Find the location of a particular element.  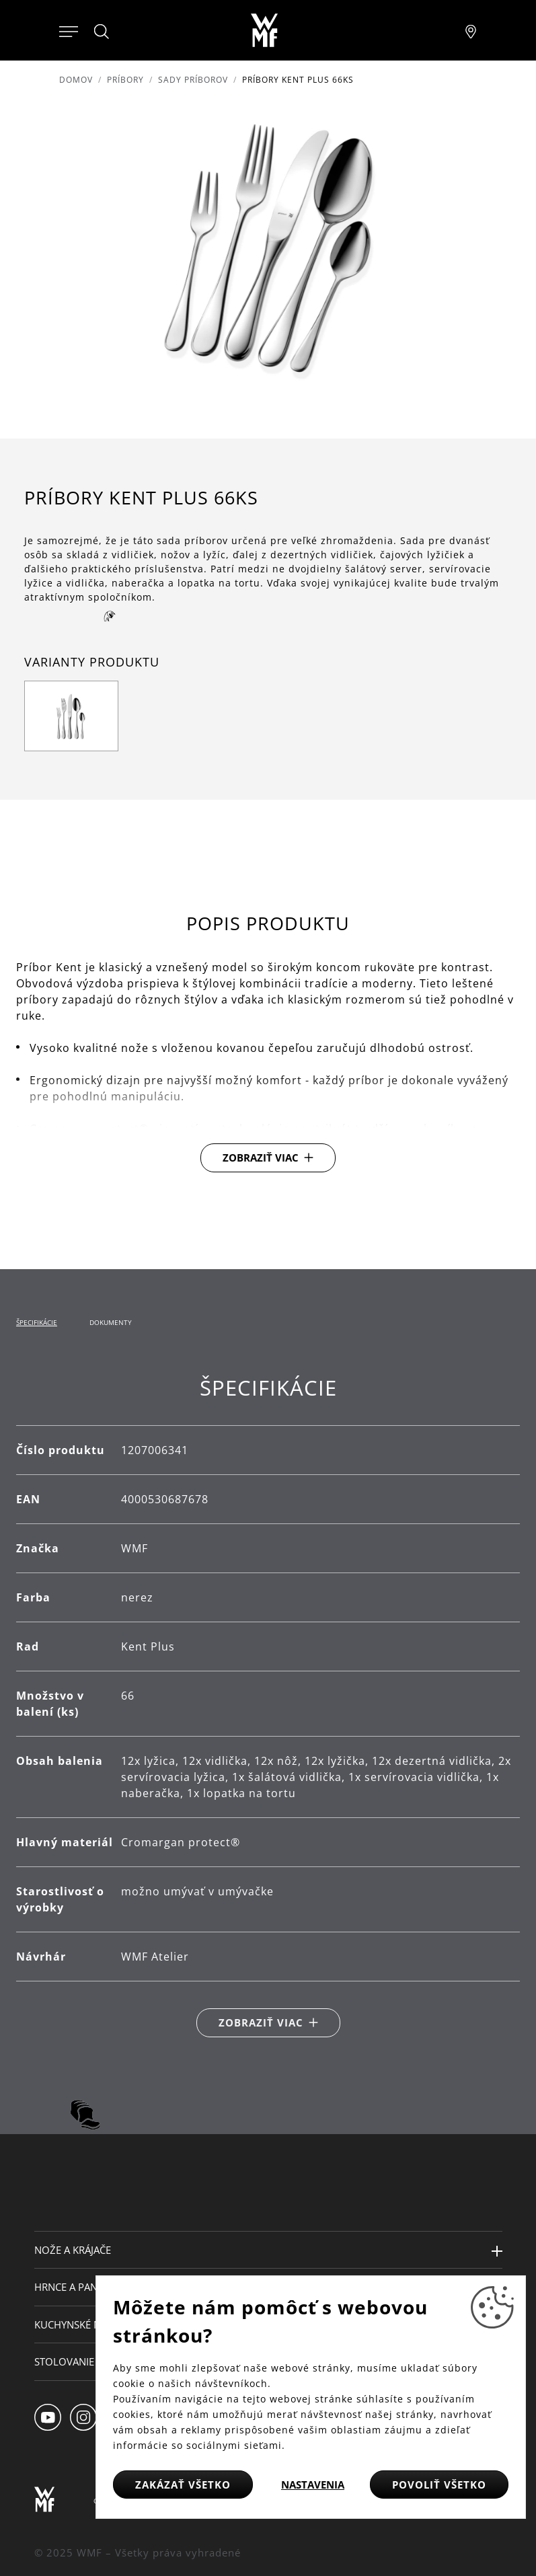

egyptian mythology or ancient egypt themed content is located at coordinates (110, 616).